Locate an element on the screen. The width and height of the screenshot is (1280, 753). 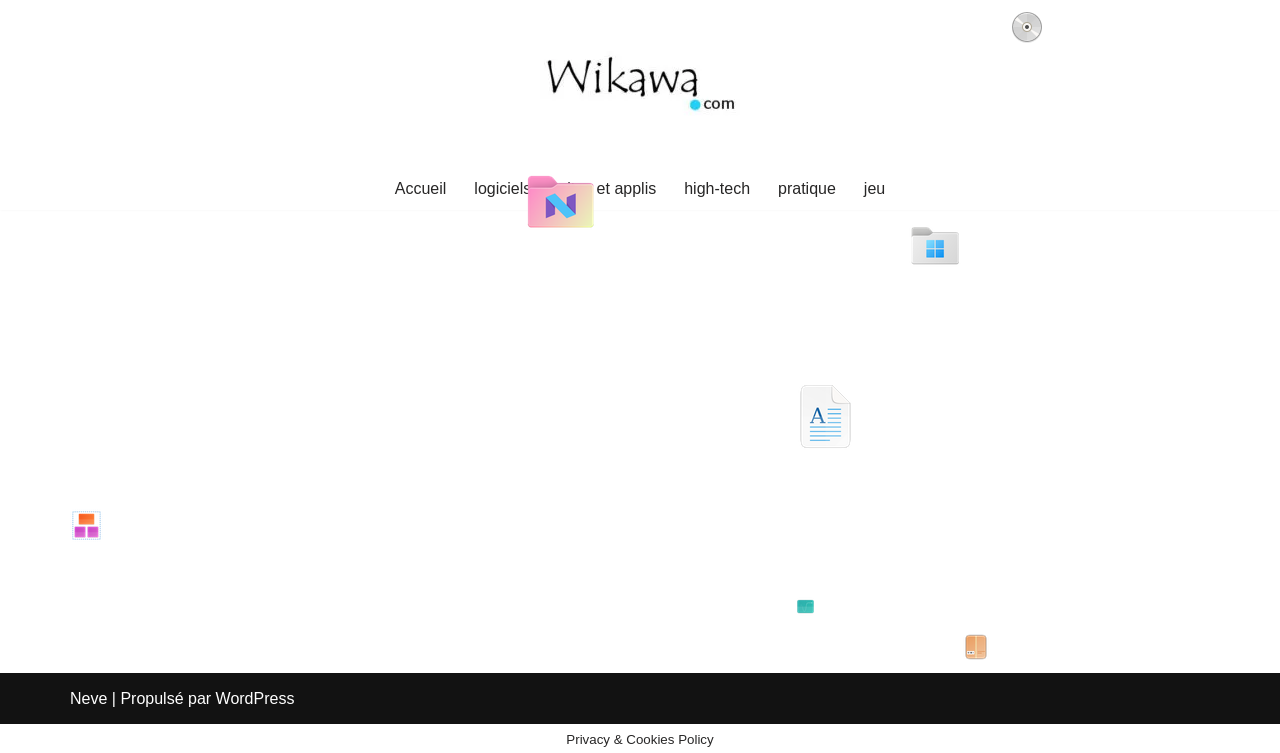
open android nougat files folder is located at coordinates (560, 203).